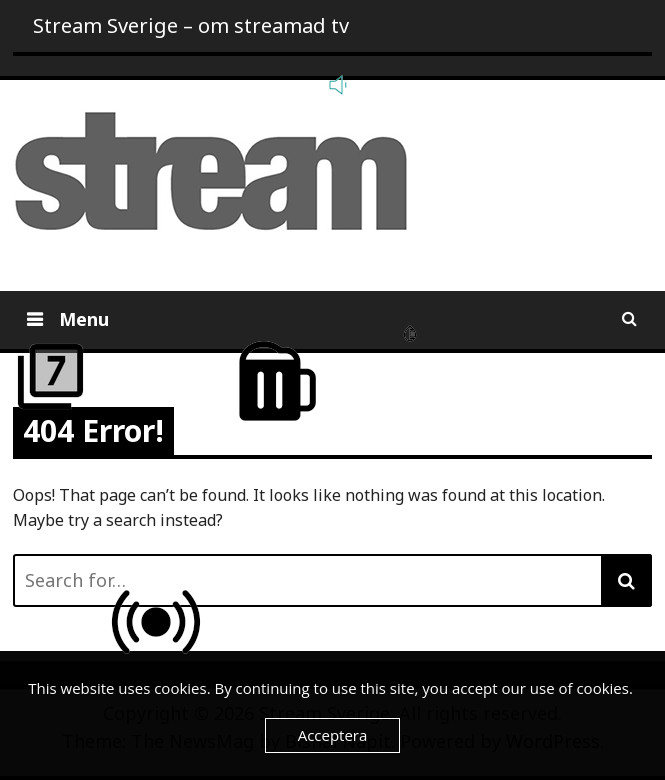  Describe the element at coordinates (410, 334) in the screenshot. I see `adjust opacity or transparency level` at that location.